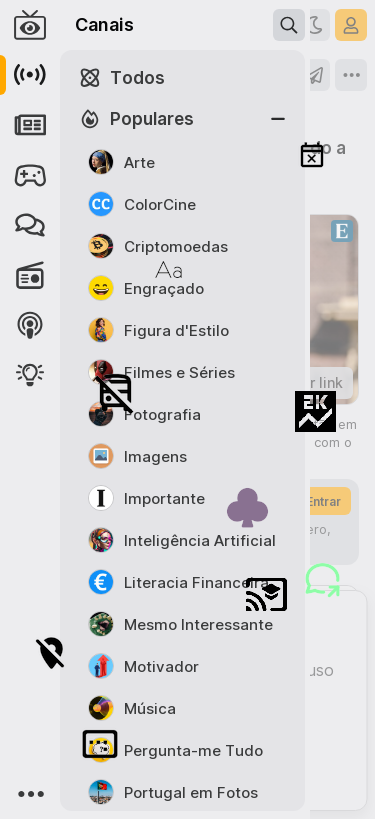 The height and width of the screenshot is (819, 375). I want to click on adjust image aspect ratio, so click(100, 744).